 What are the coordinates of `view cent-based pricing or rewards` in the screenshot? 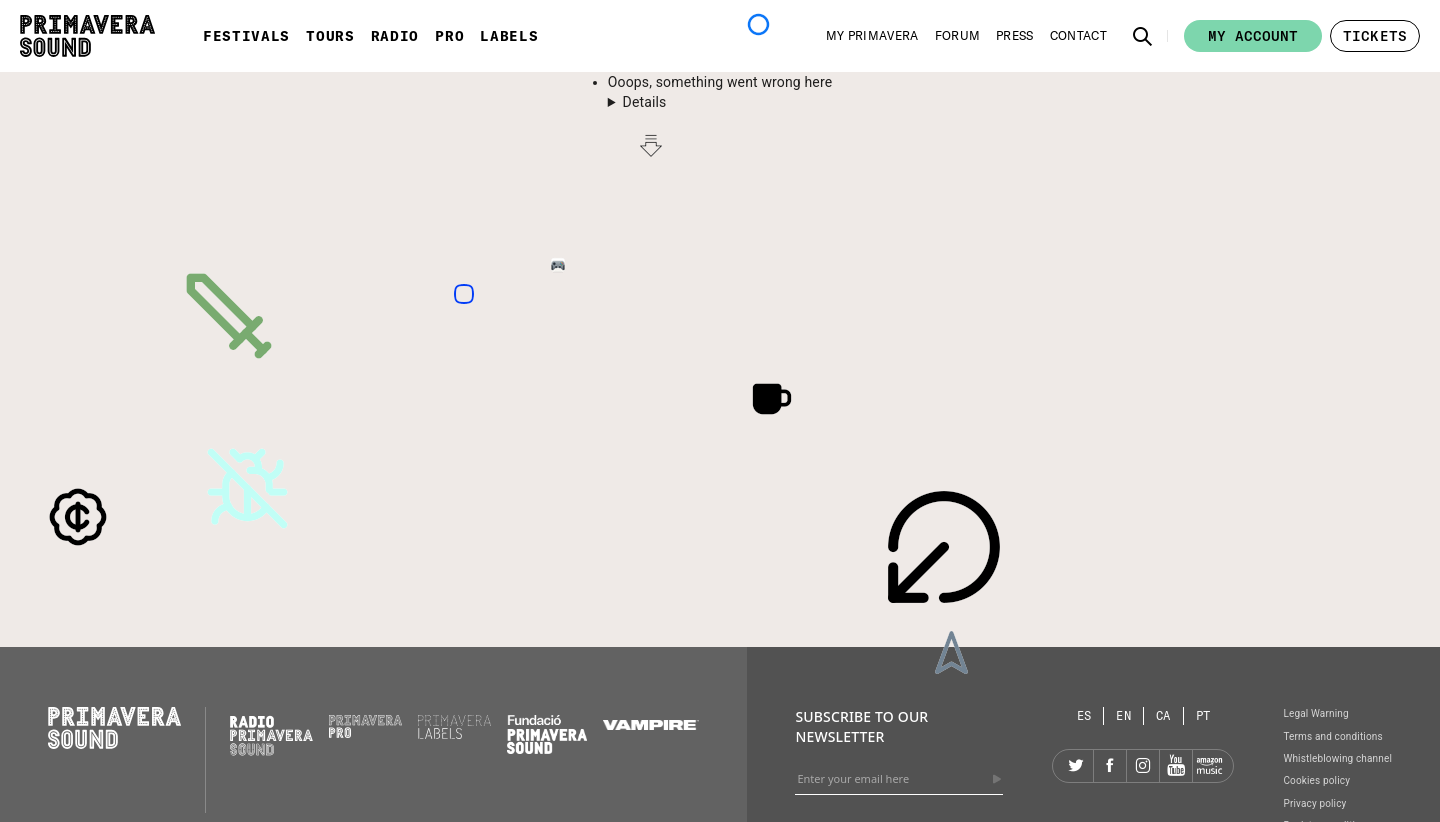 It's located at (78, 517).